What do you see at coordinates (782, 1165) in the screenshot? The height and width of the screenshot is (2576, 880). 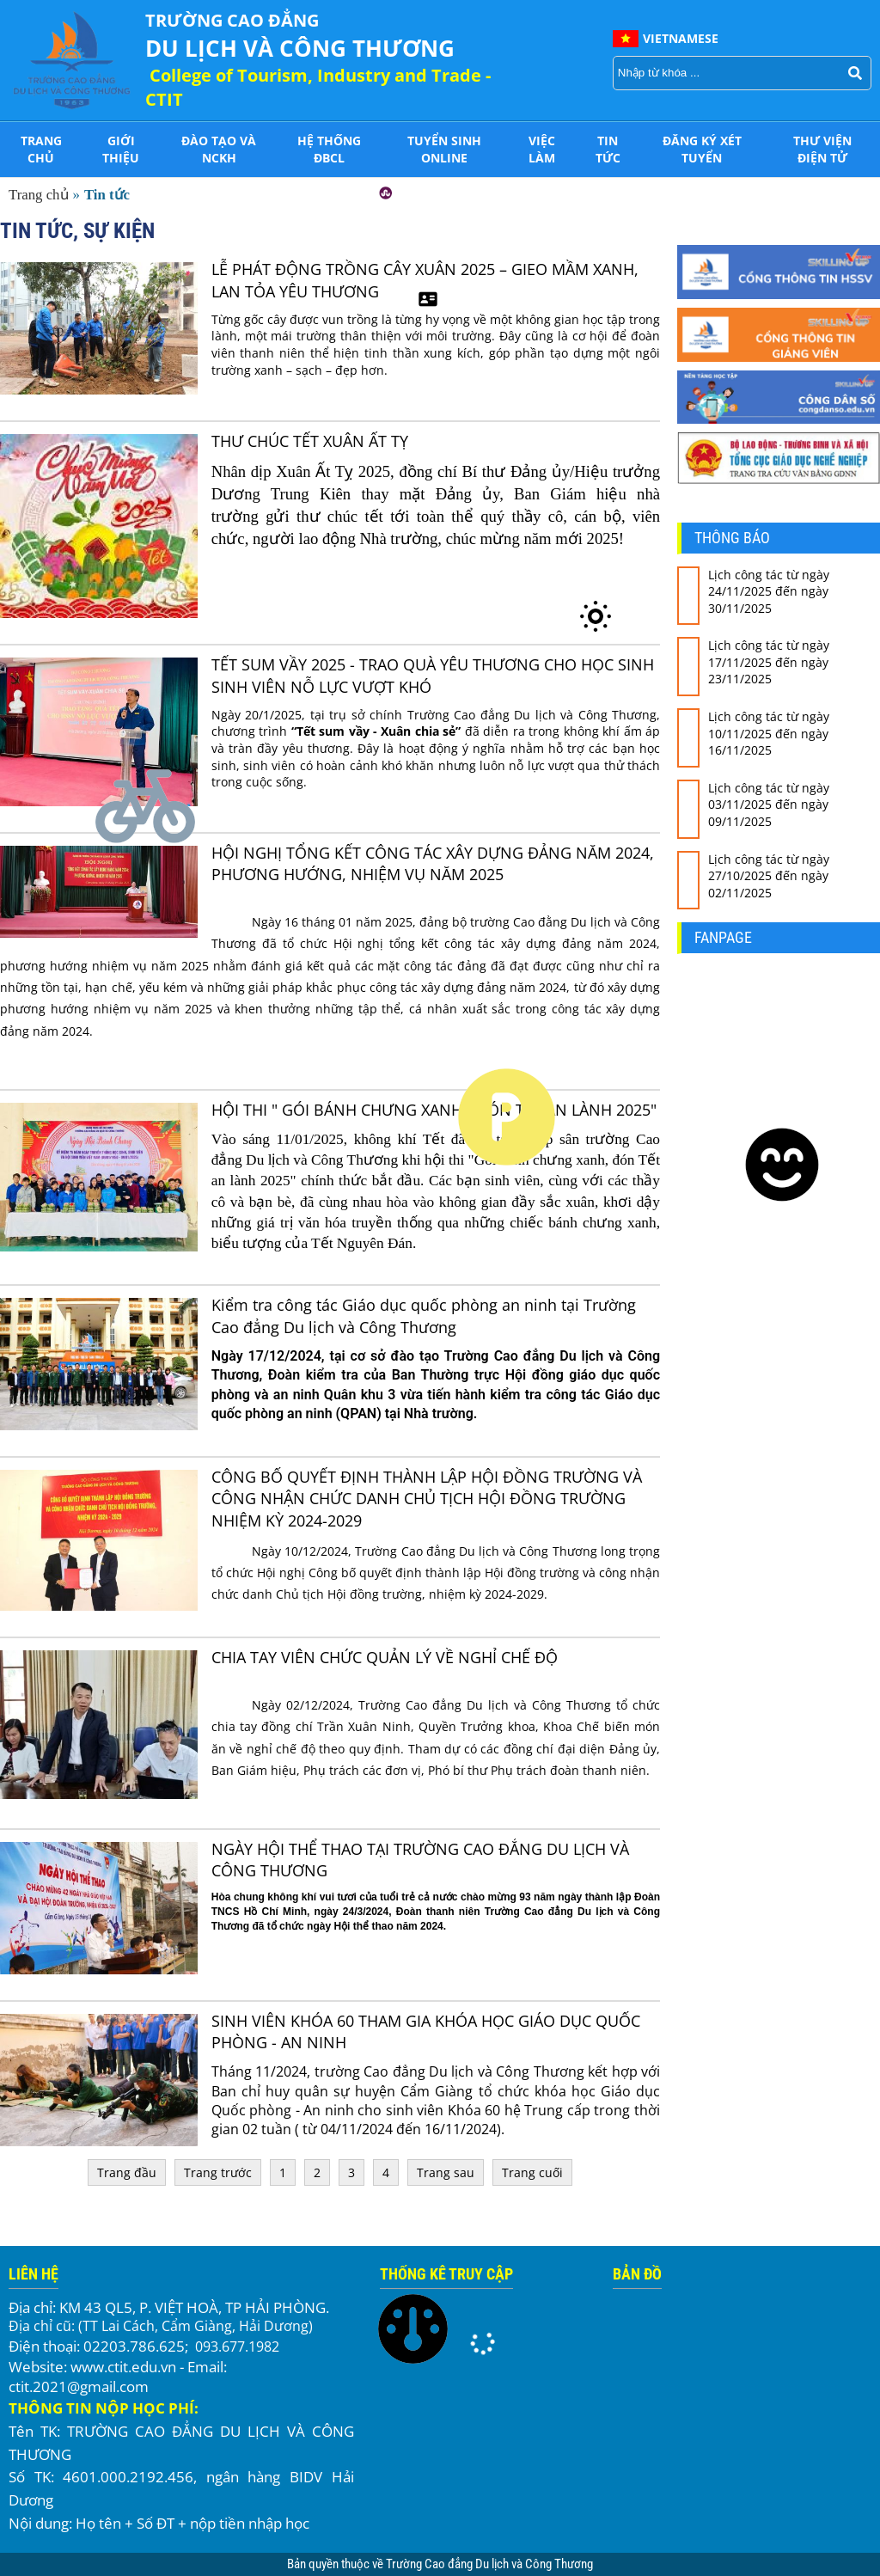 I see `add a positive reaction or emoji` at bounding box center [782, 1165].